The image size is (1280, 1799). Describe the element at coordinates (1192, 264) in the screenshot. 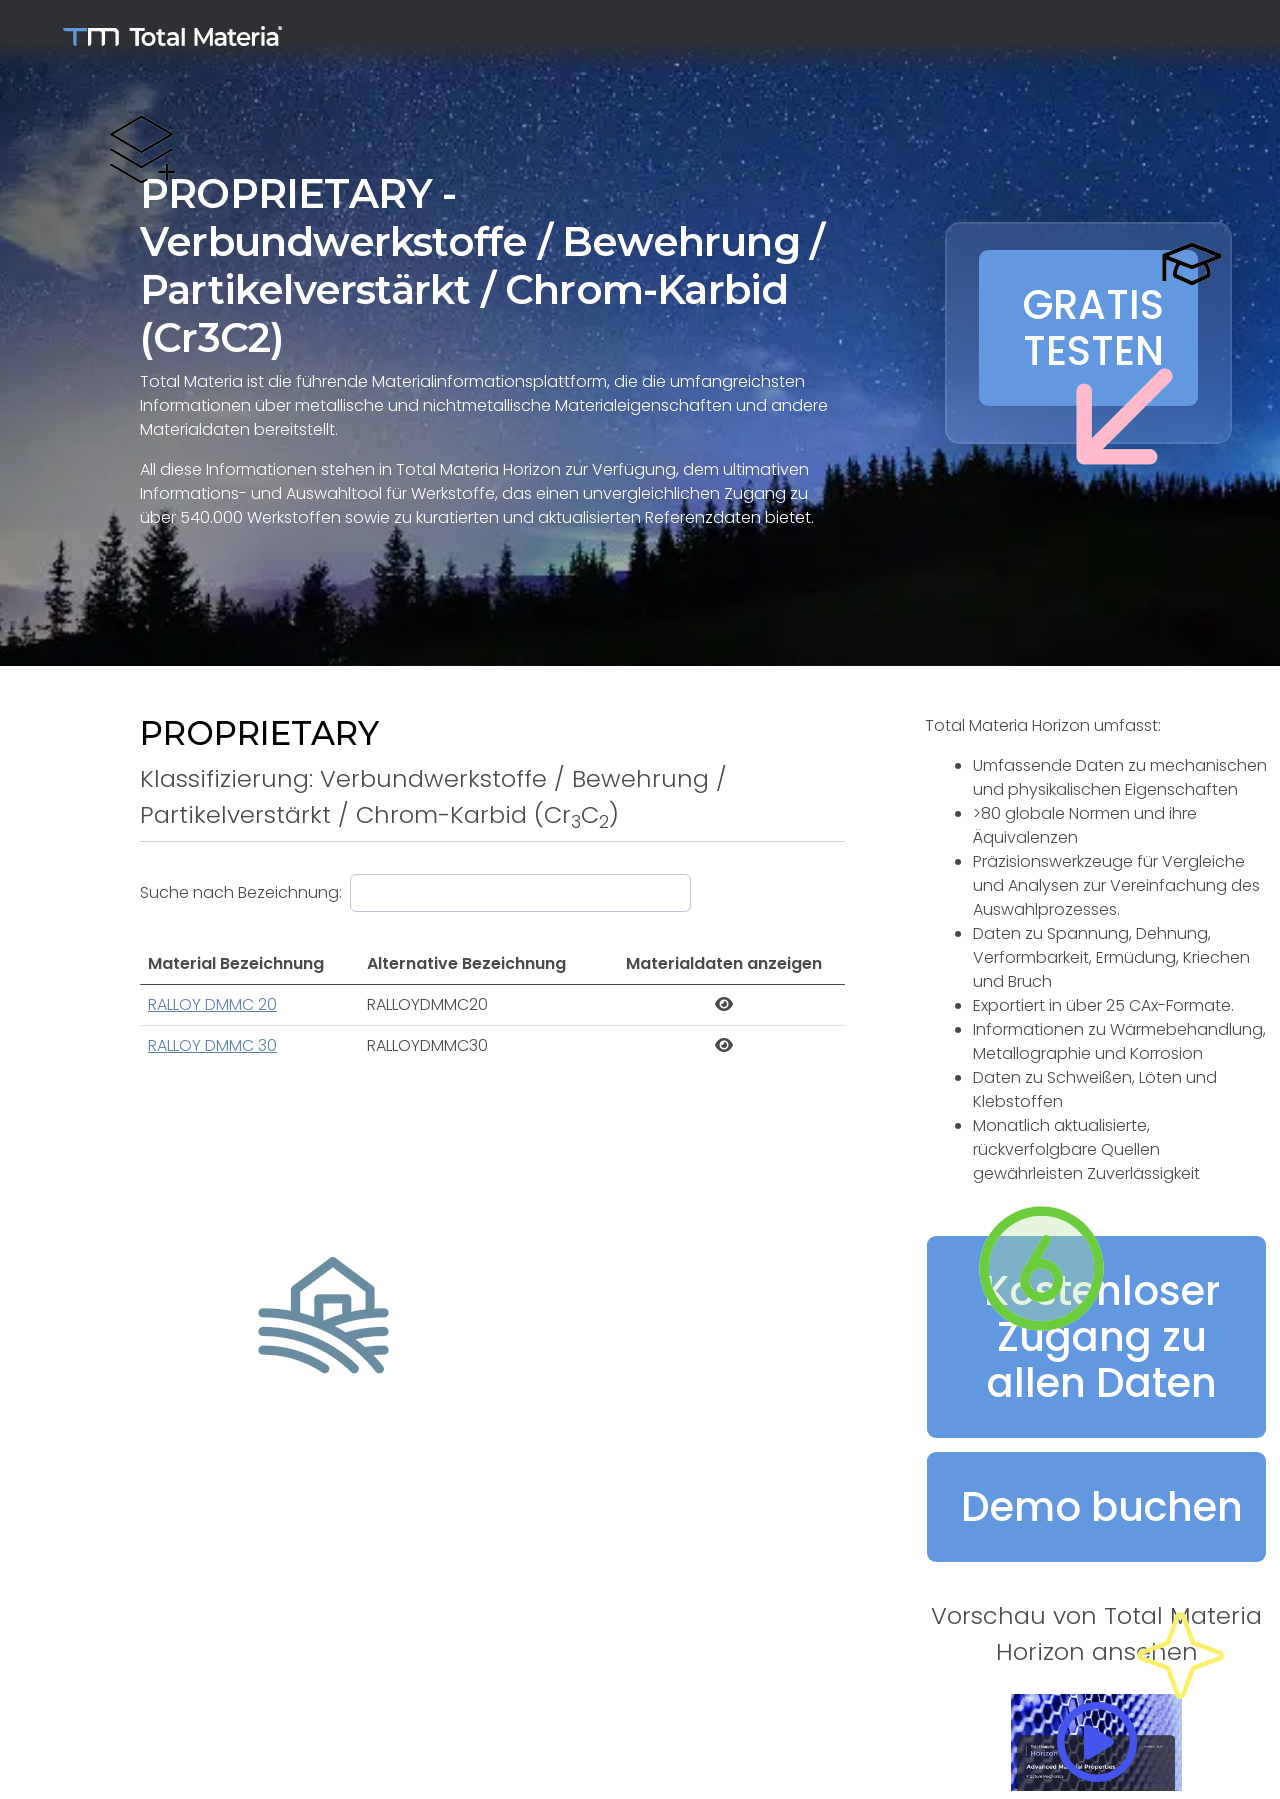

I see `access learning resources or tutorials` at that location.